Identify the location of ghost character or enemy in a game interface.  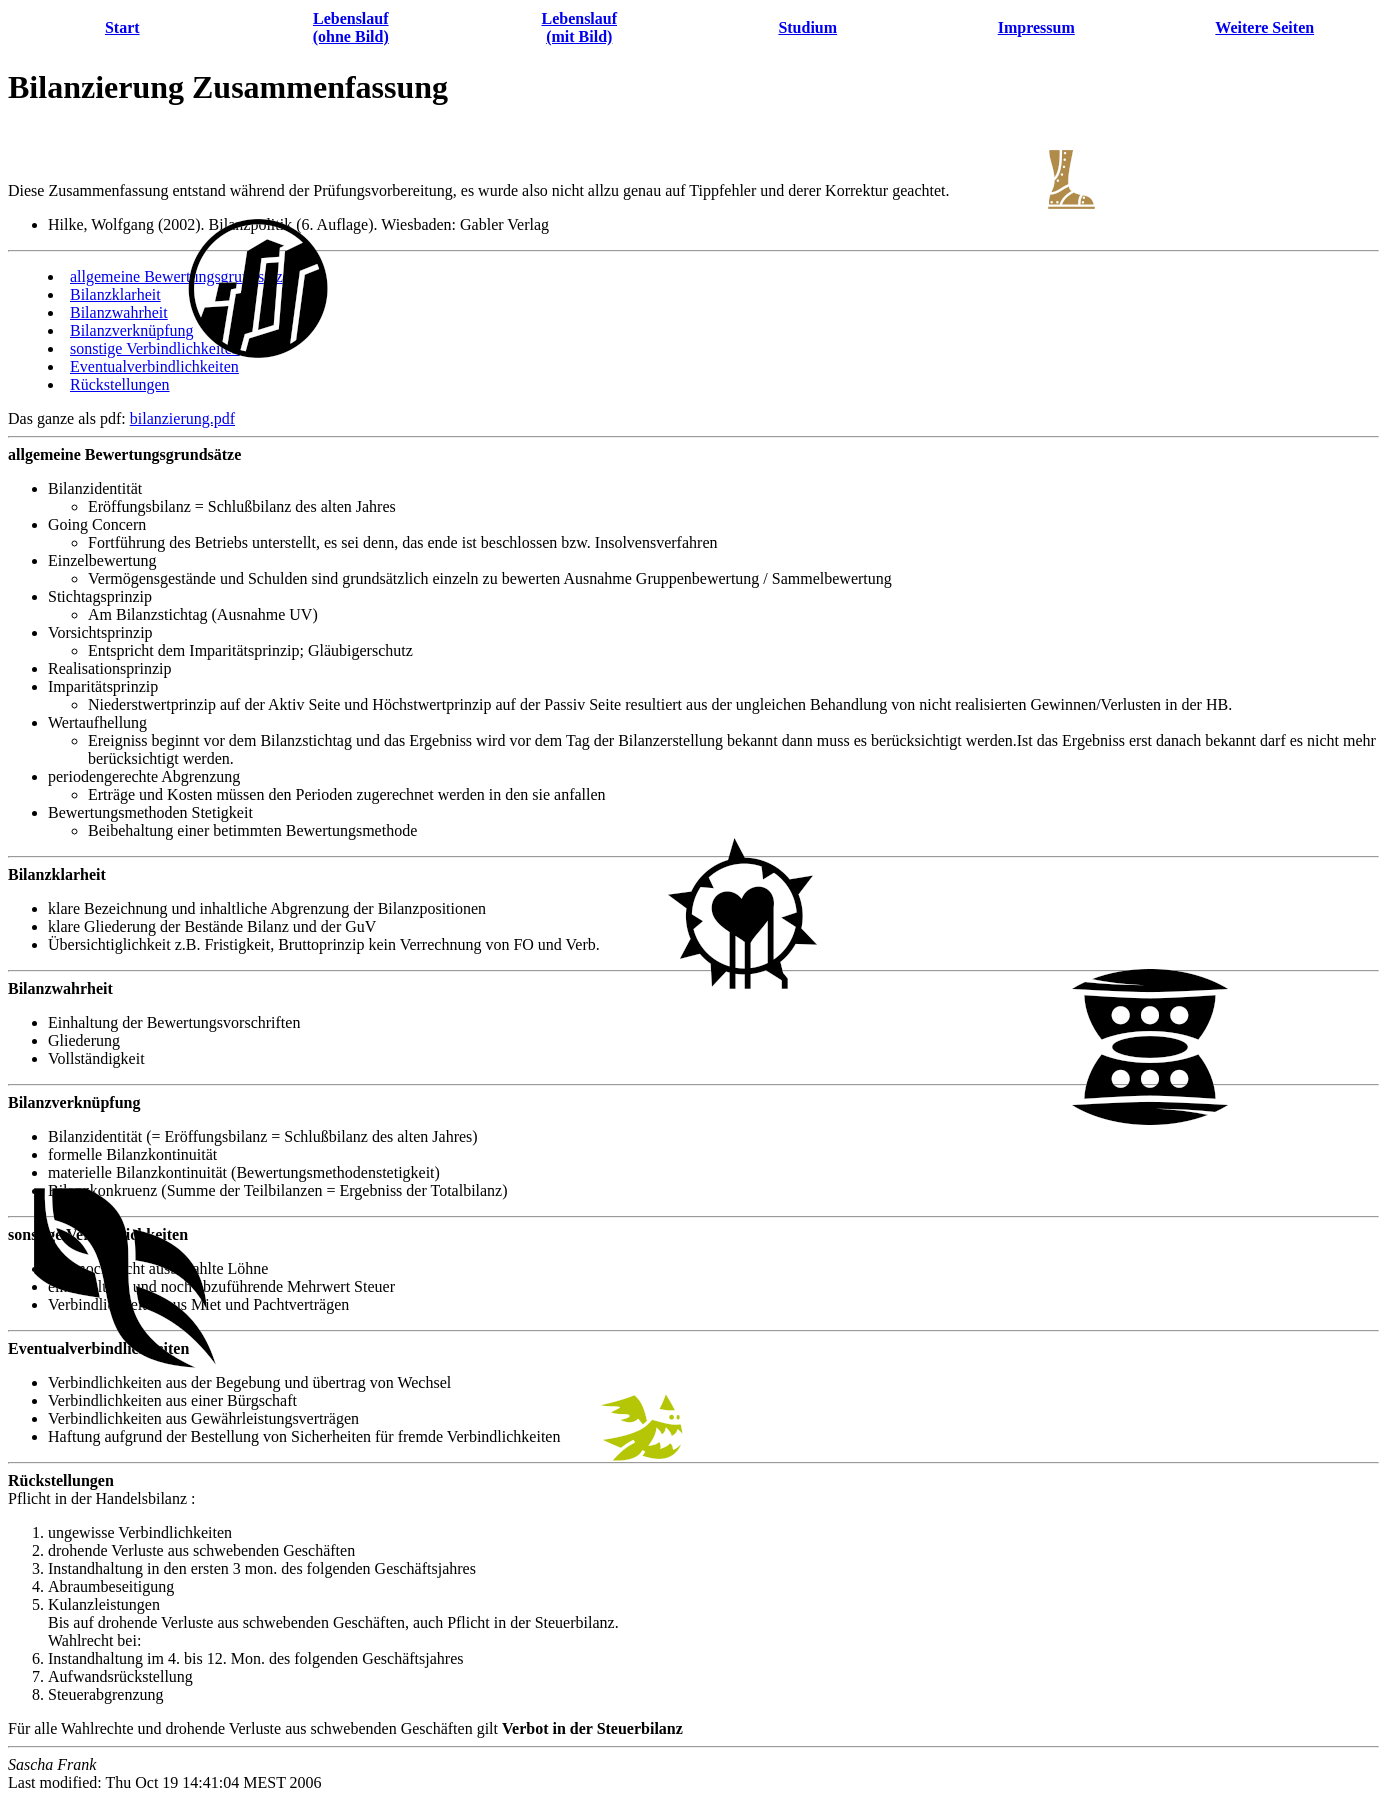
(641, 1427).